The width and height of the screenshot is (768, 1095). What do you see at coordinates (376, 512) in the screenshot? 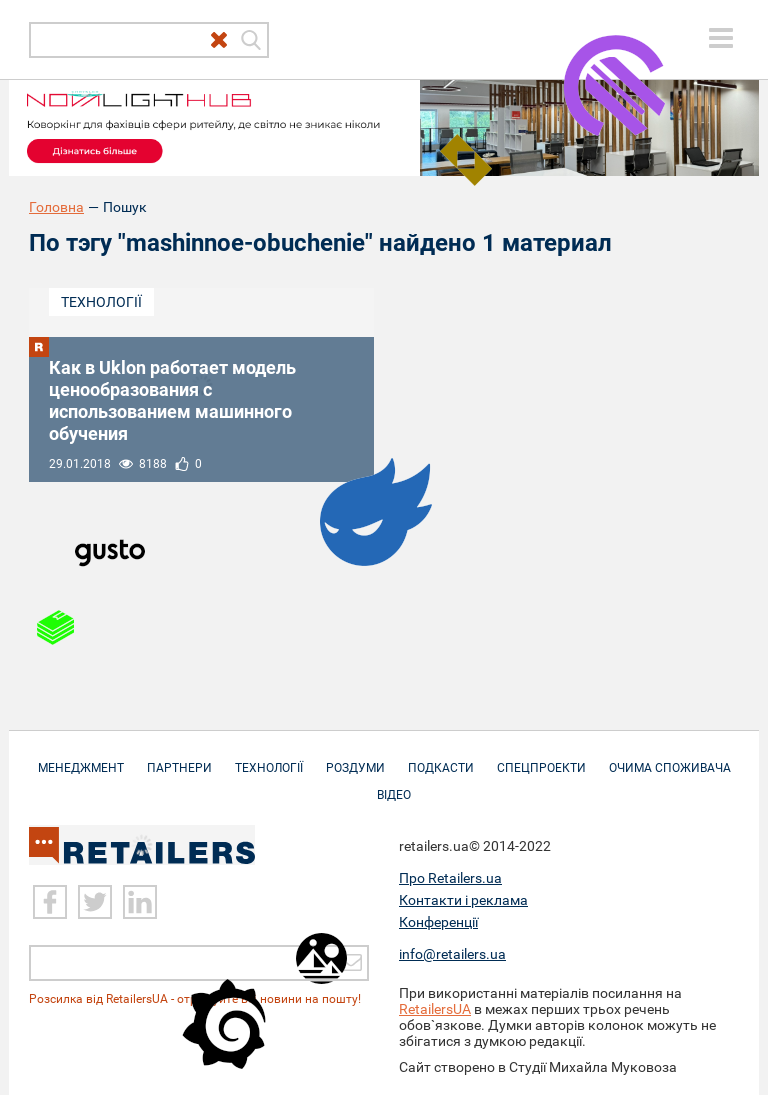
I see `visit zcool creative platform` at bounding box center [376, 512].